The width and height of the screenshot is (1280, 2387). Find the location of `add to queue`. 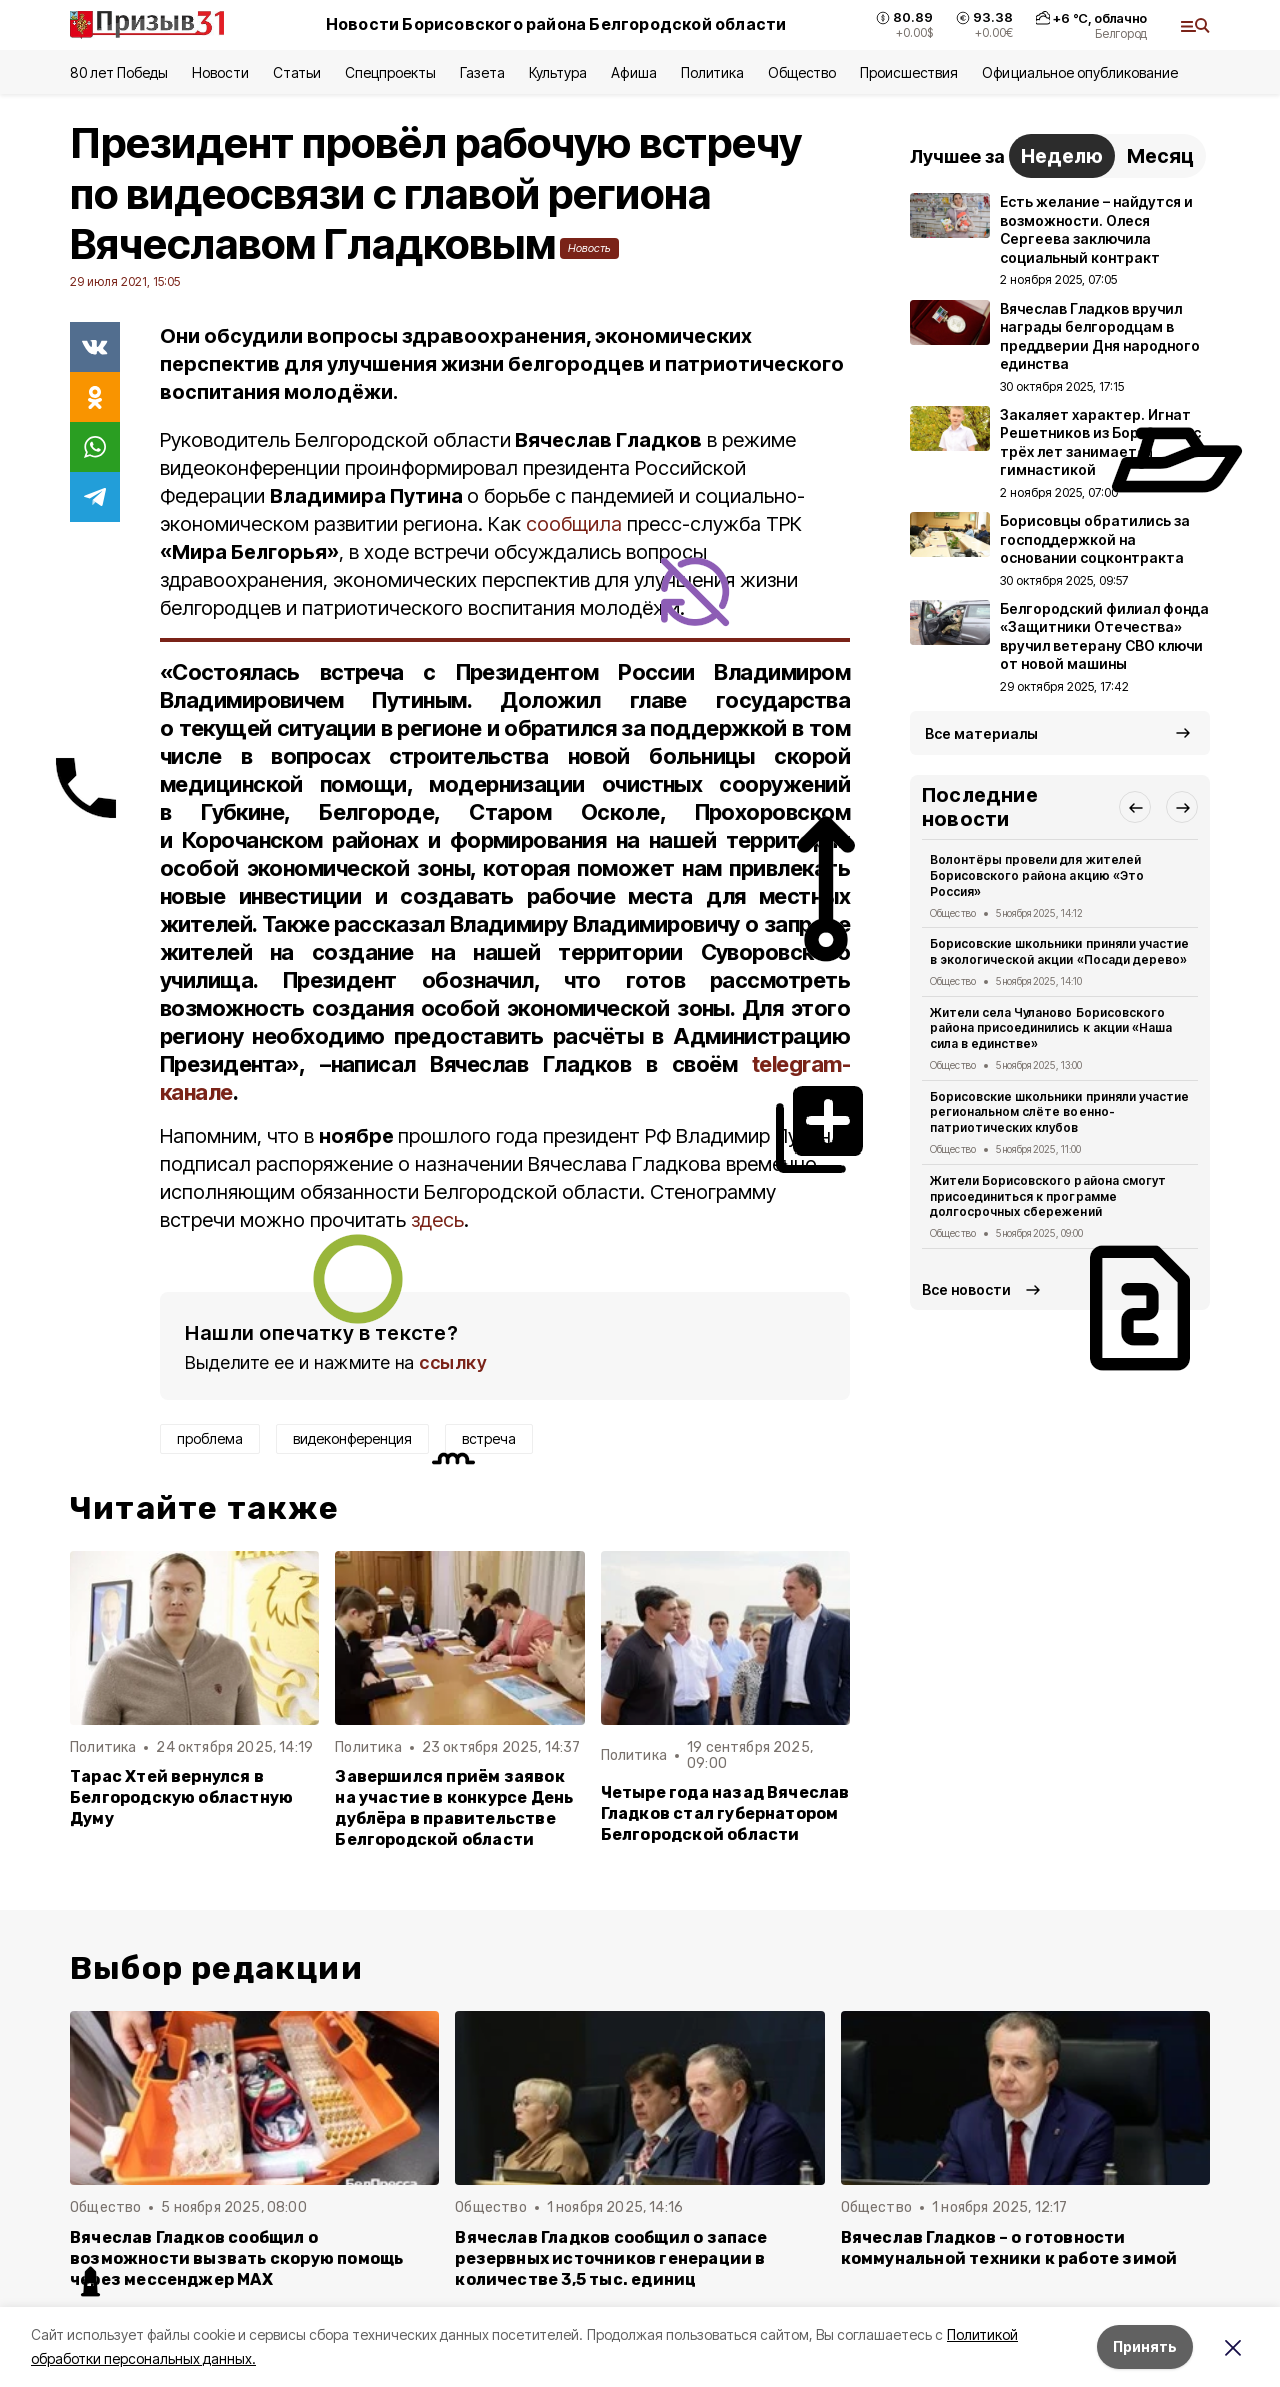

add to queue is located at coordinates (819, 1129).